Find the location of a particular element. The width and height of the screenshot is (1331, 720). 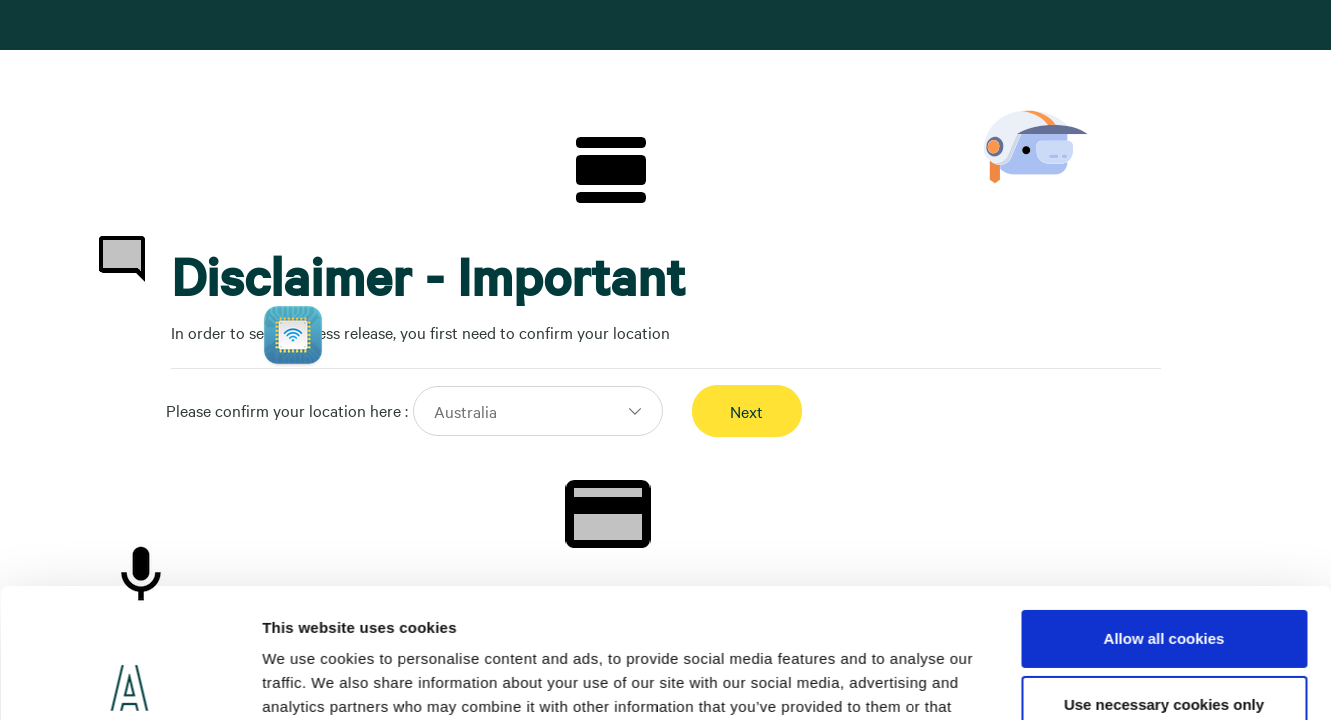

tap to start voice recording is located at coordinates (141, 575).